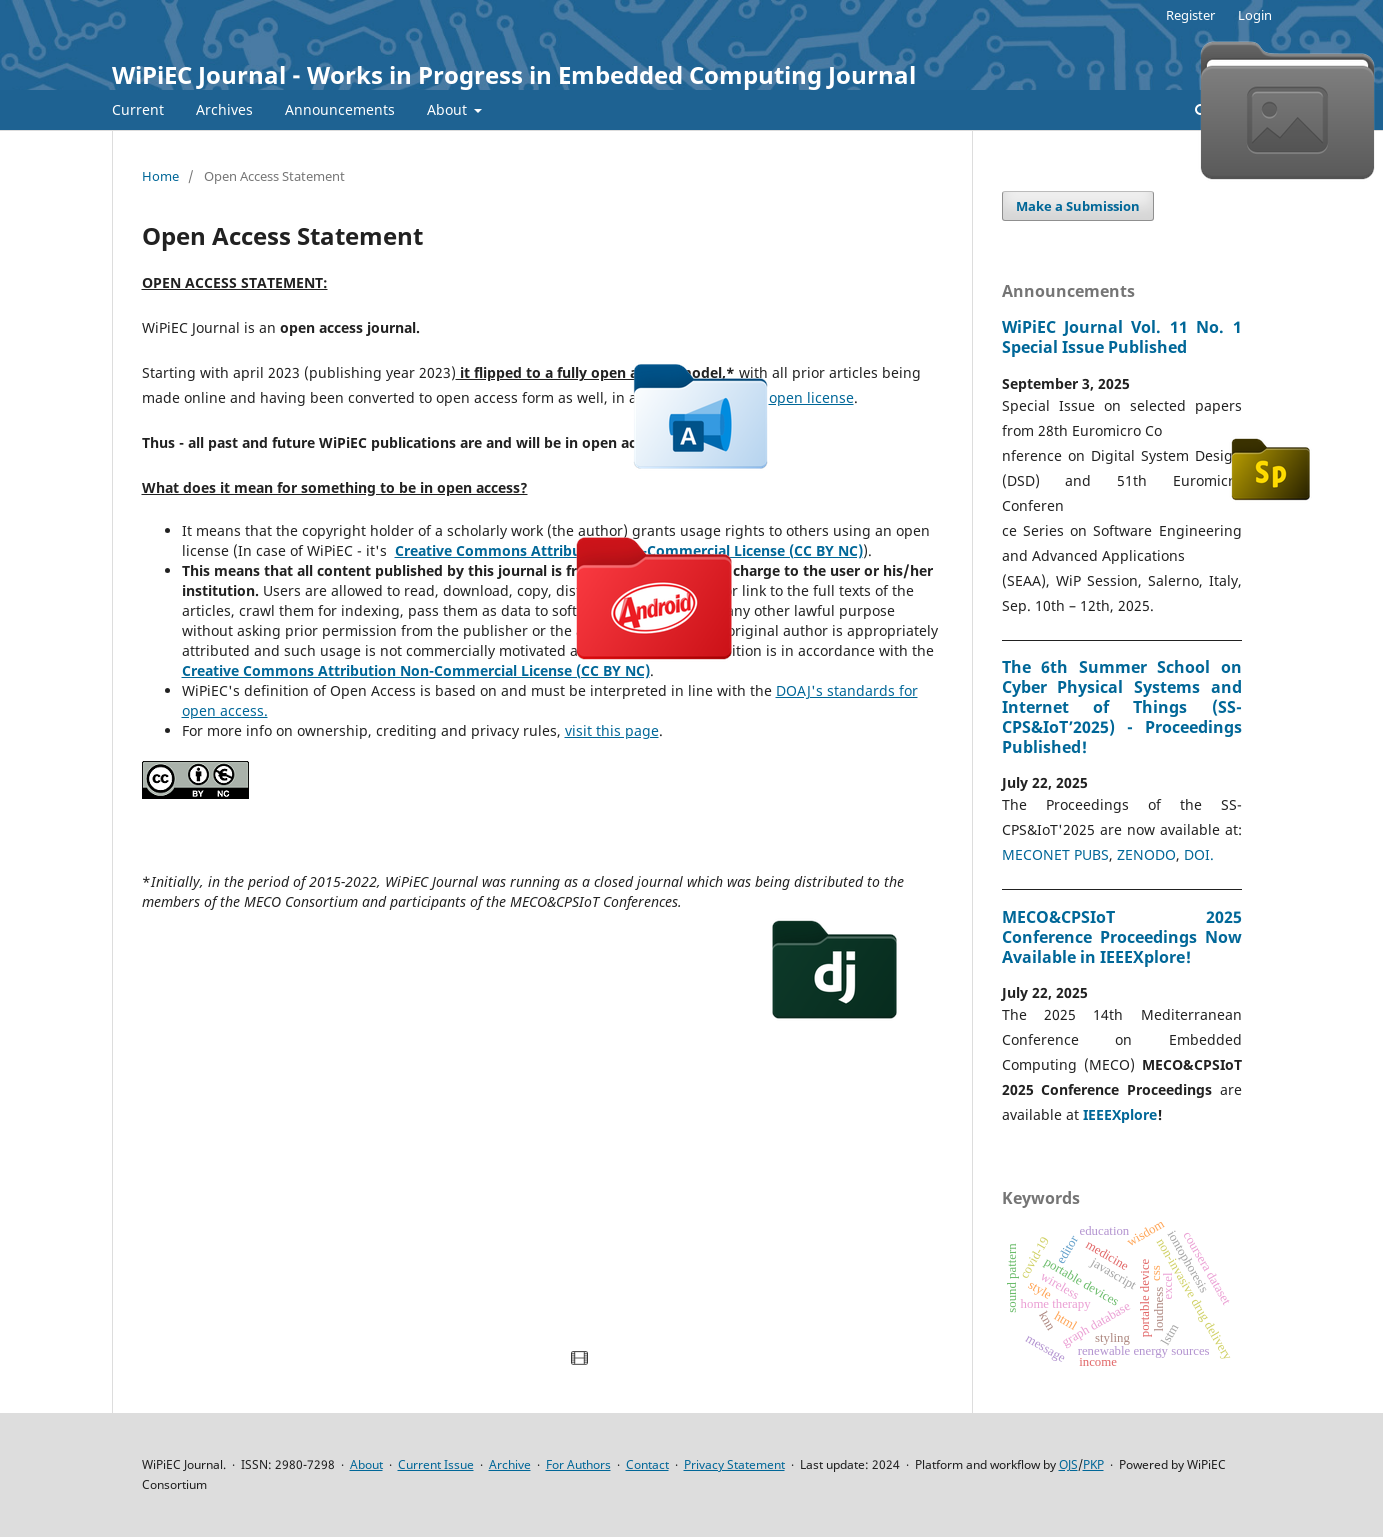 Image resolution: width=1383 pixels, height=1537 pixels. What do you see at coordinates (1270, 471) in the screenshot?
I see `open folder containing adobe spark projects` at bounding box center [1270, 471].